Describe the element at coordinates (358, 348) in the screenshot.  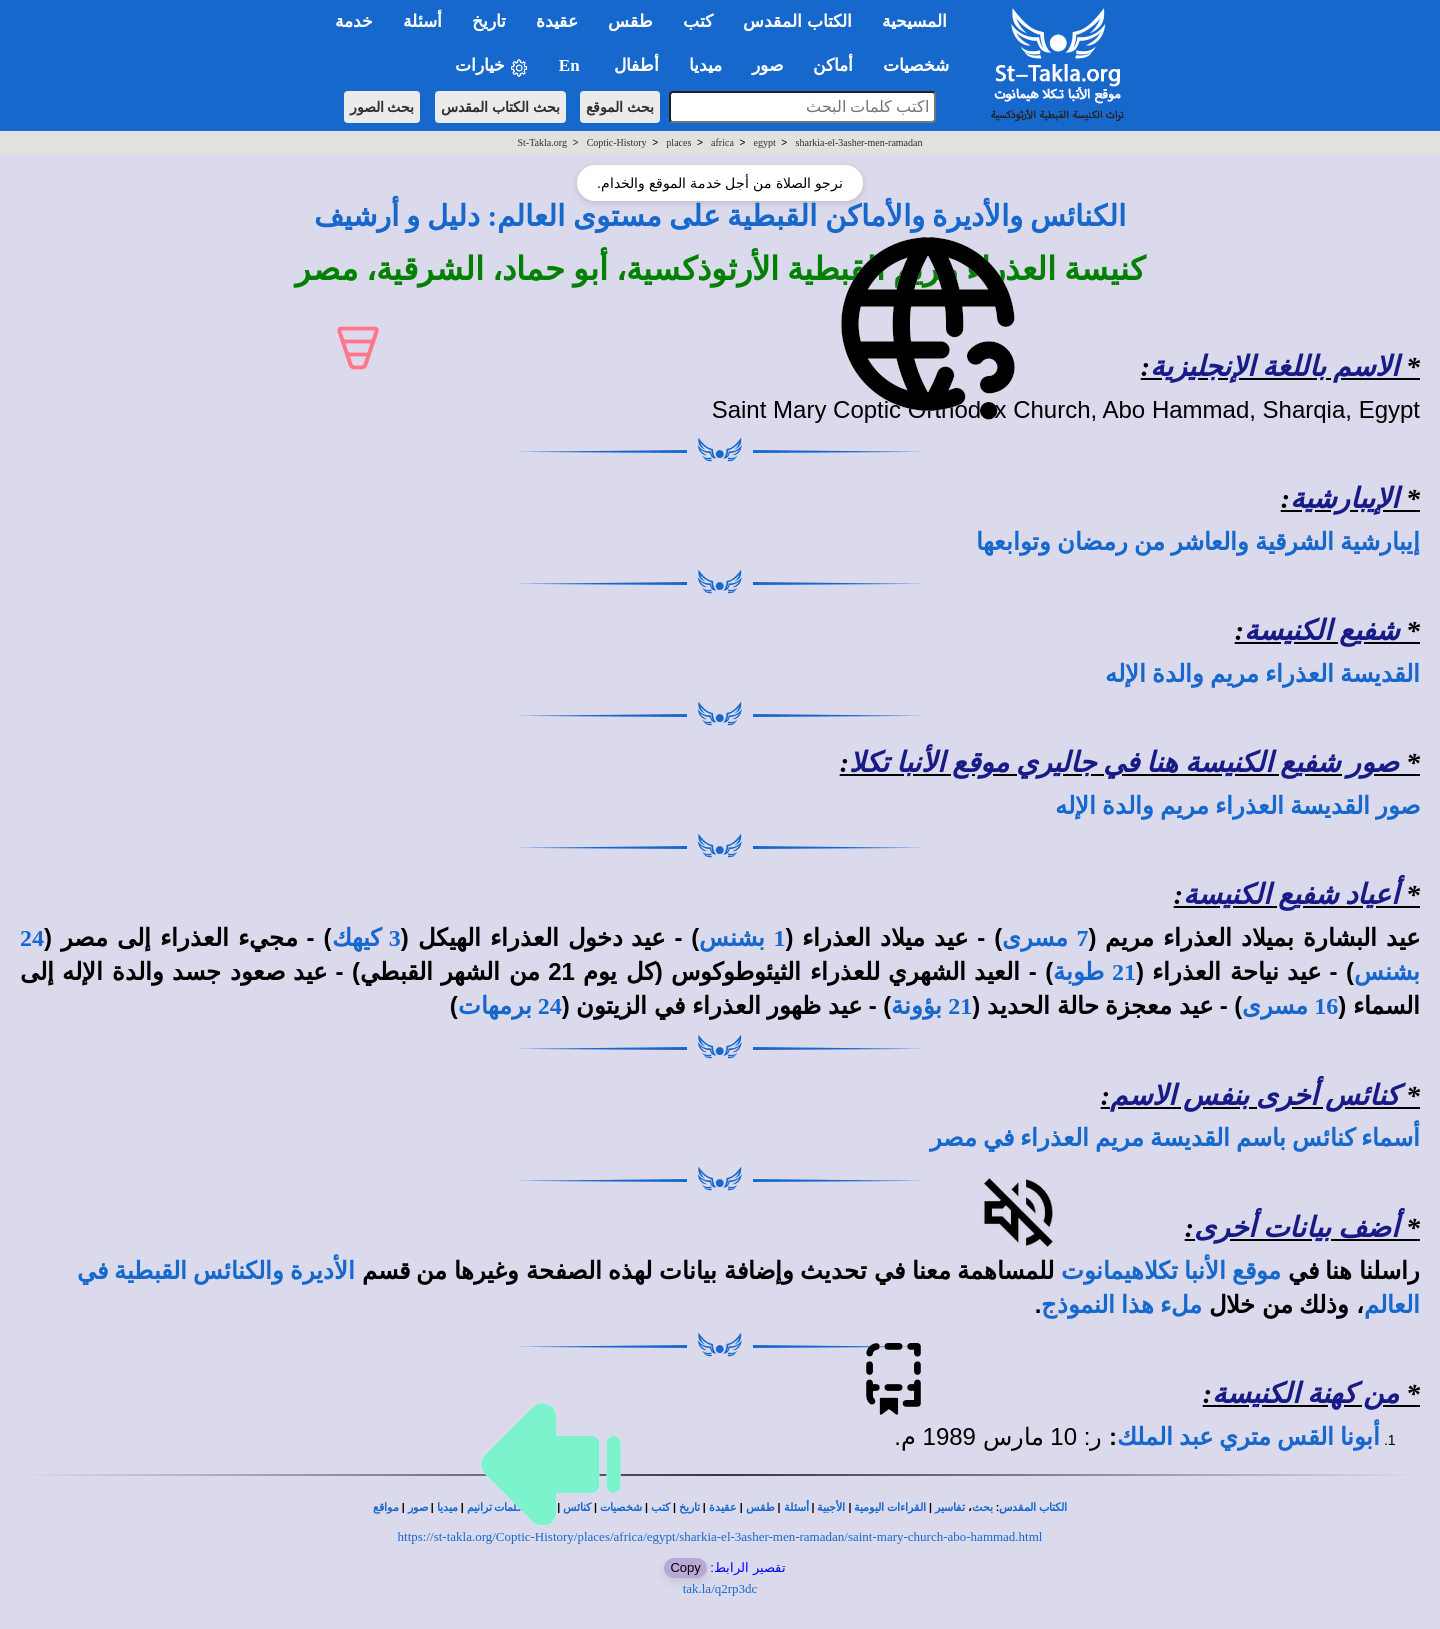
I see `view sales funnel analytics` at that location.